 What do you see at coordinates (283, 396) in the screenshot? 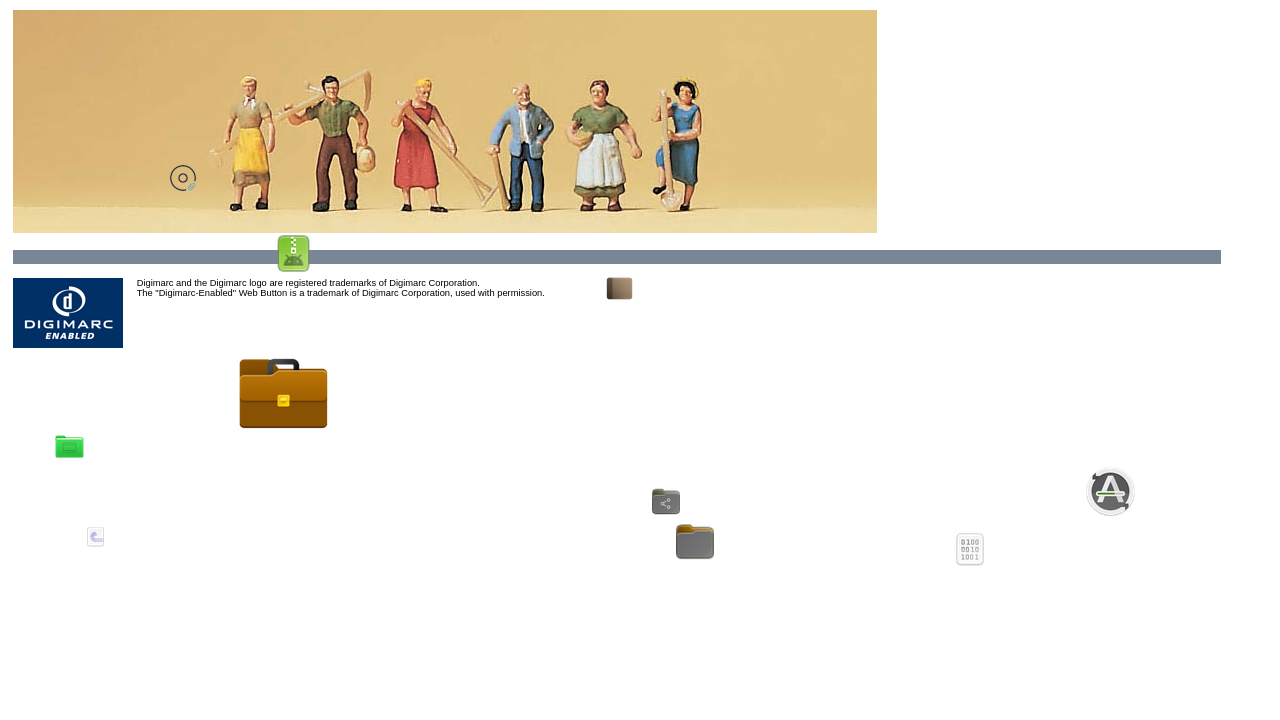
I see `open work or business documents folder` at bounding box center [283, 396].